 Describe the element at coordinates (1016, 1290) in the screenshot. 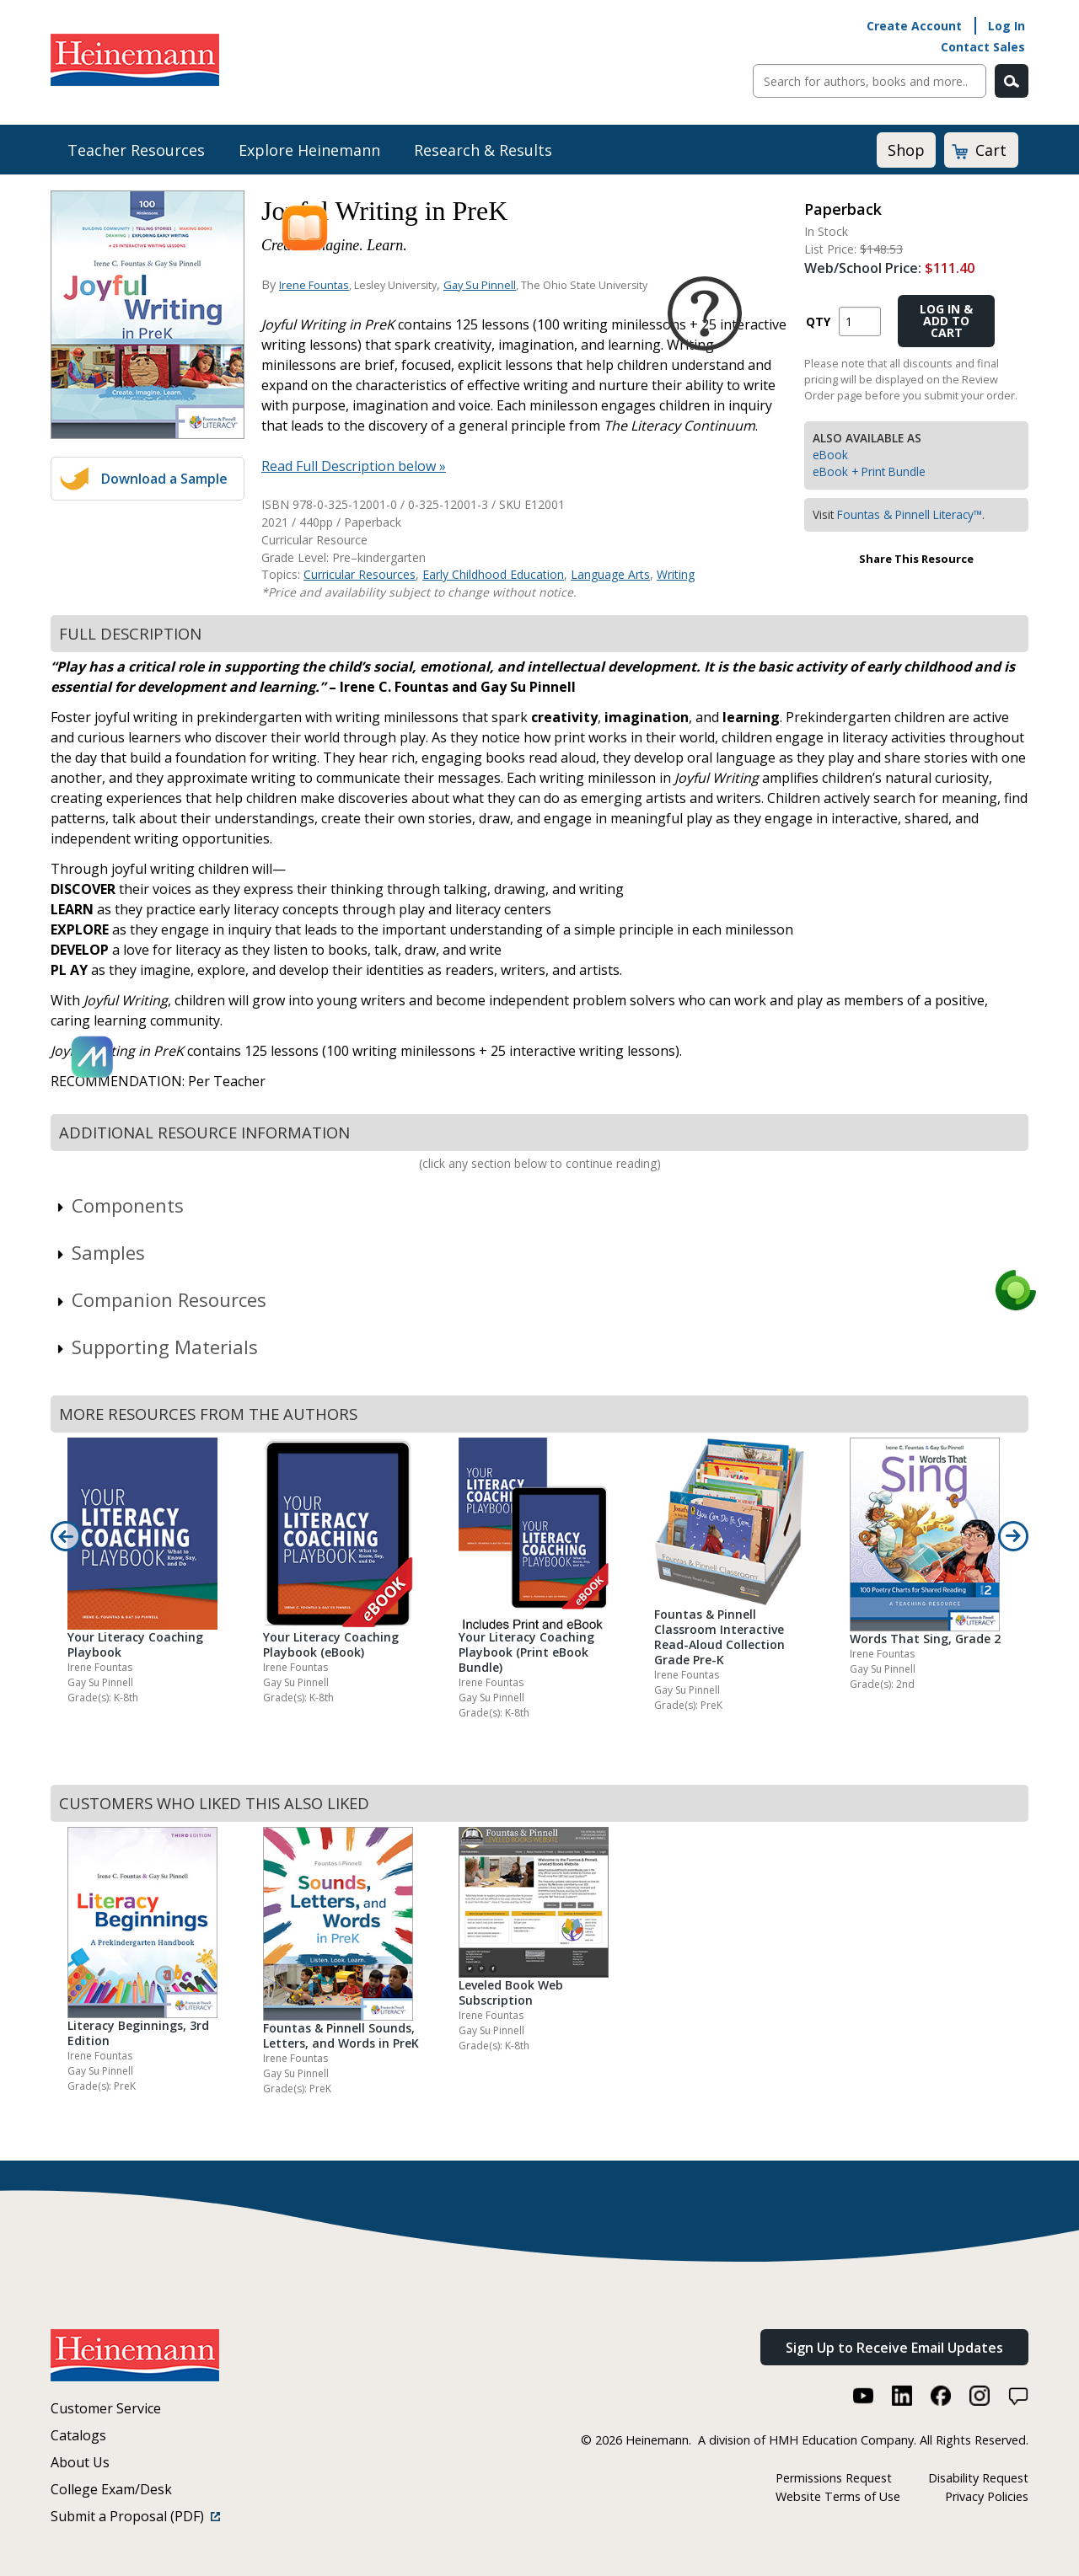

I see `open insights app` at that location.